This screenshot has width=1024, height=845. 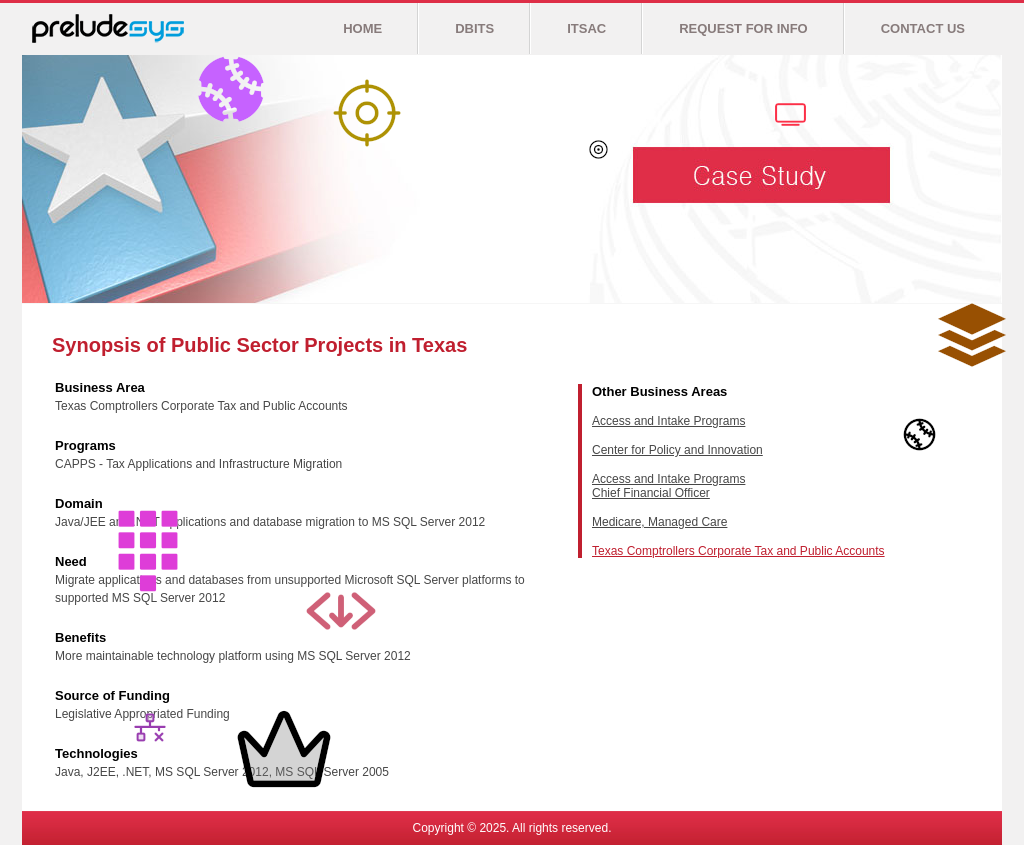 What do you see at coordinates (367, 113) in the screenshot?
I see `center map on current location` at bounding box center [367, 113].